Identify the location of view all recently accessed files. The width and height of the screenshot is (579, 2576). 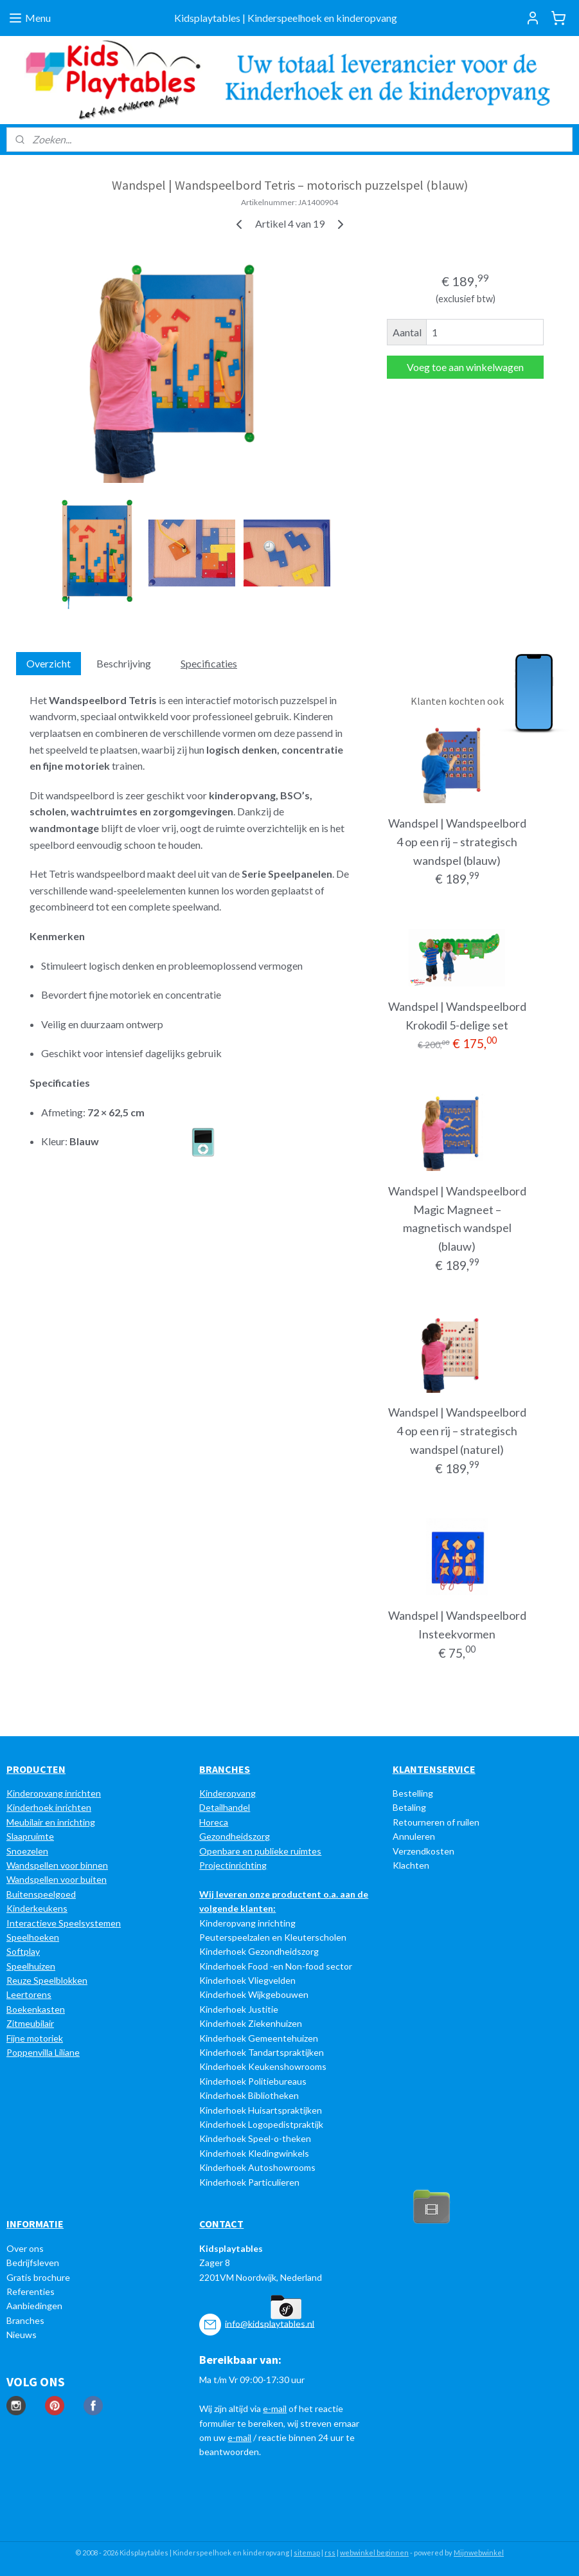
(269, 547).